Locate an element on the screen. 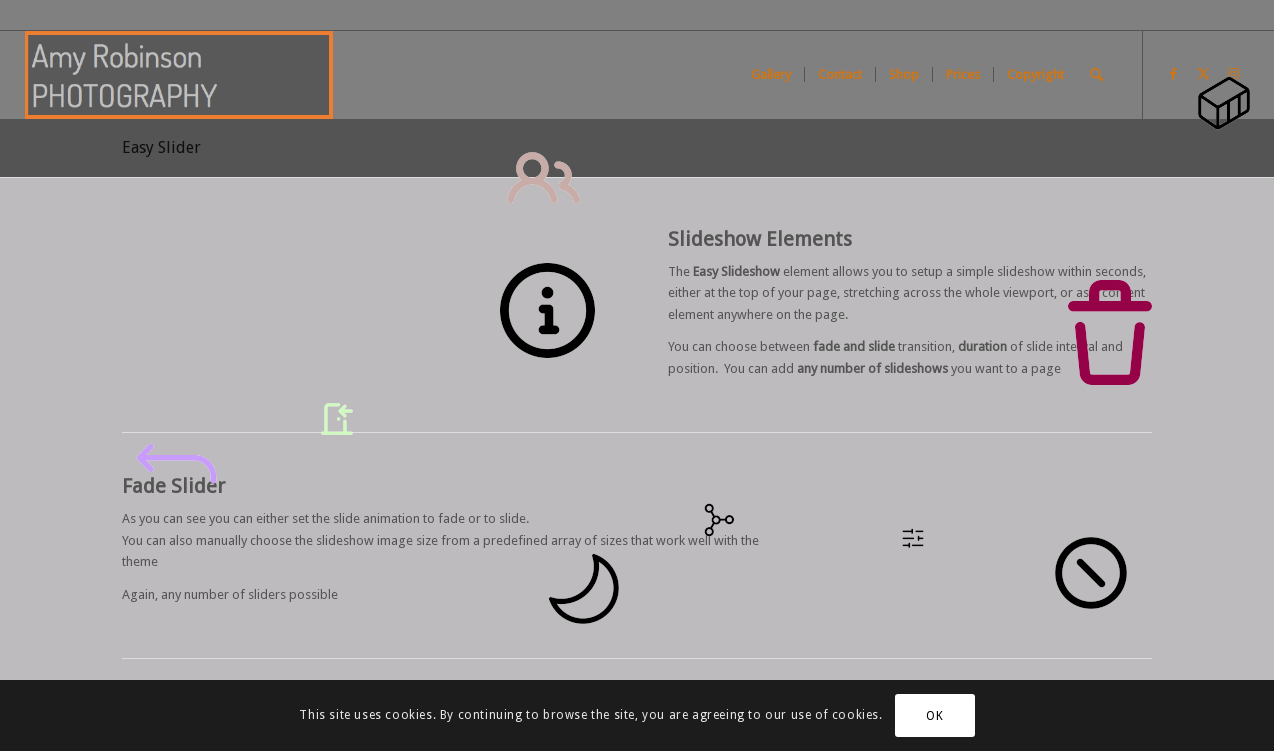 The image size is (1274, 751). view container or package details is located at coordinates (1224, 103).